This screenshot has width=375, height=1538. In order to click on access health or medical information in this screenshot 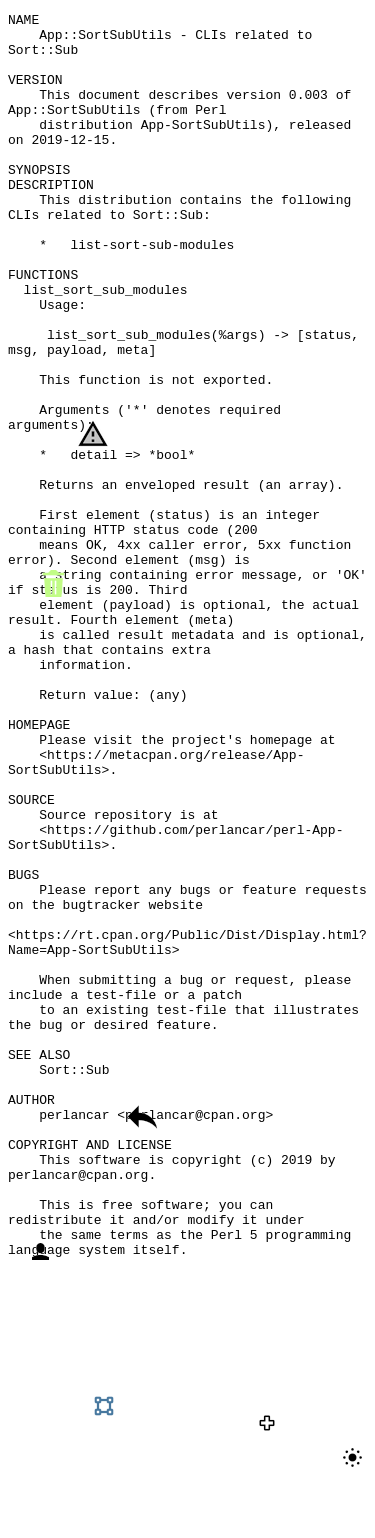, I will do `click(267, 1423)`.